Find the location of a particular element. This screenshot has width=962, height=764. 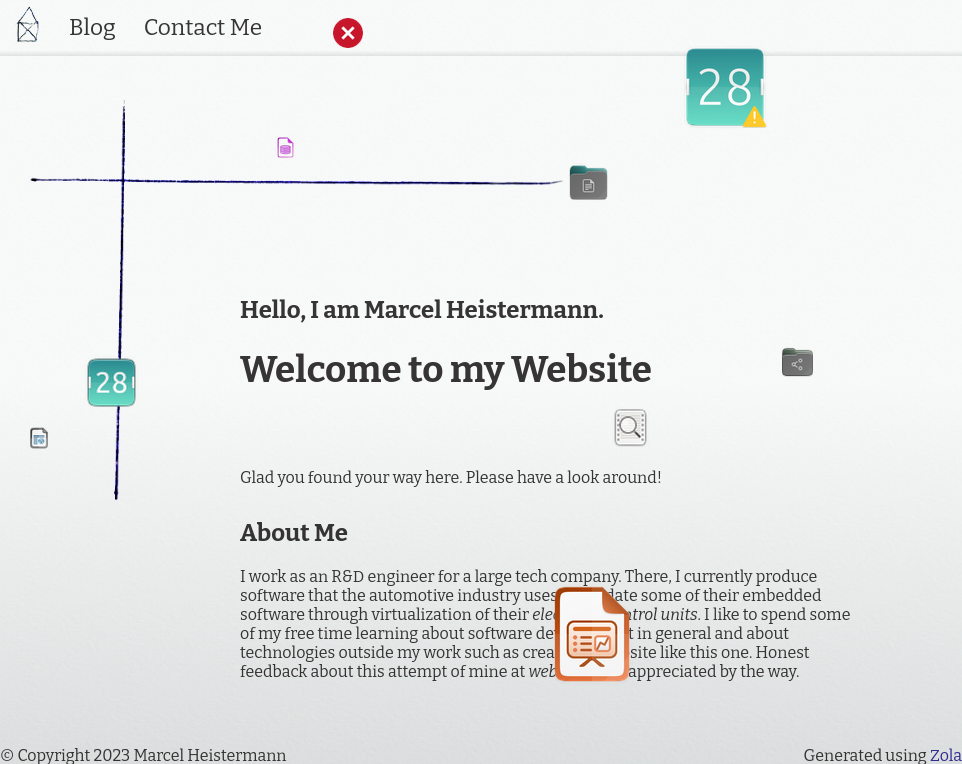

open the office calendar app is located at coordinates (111, 382).